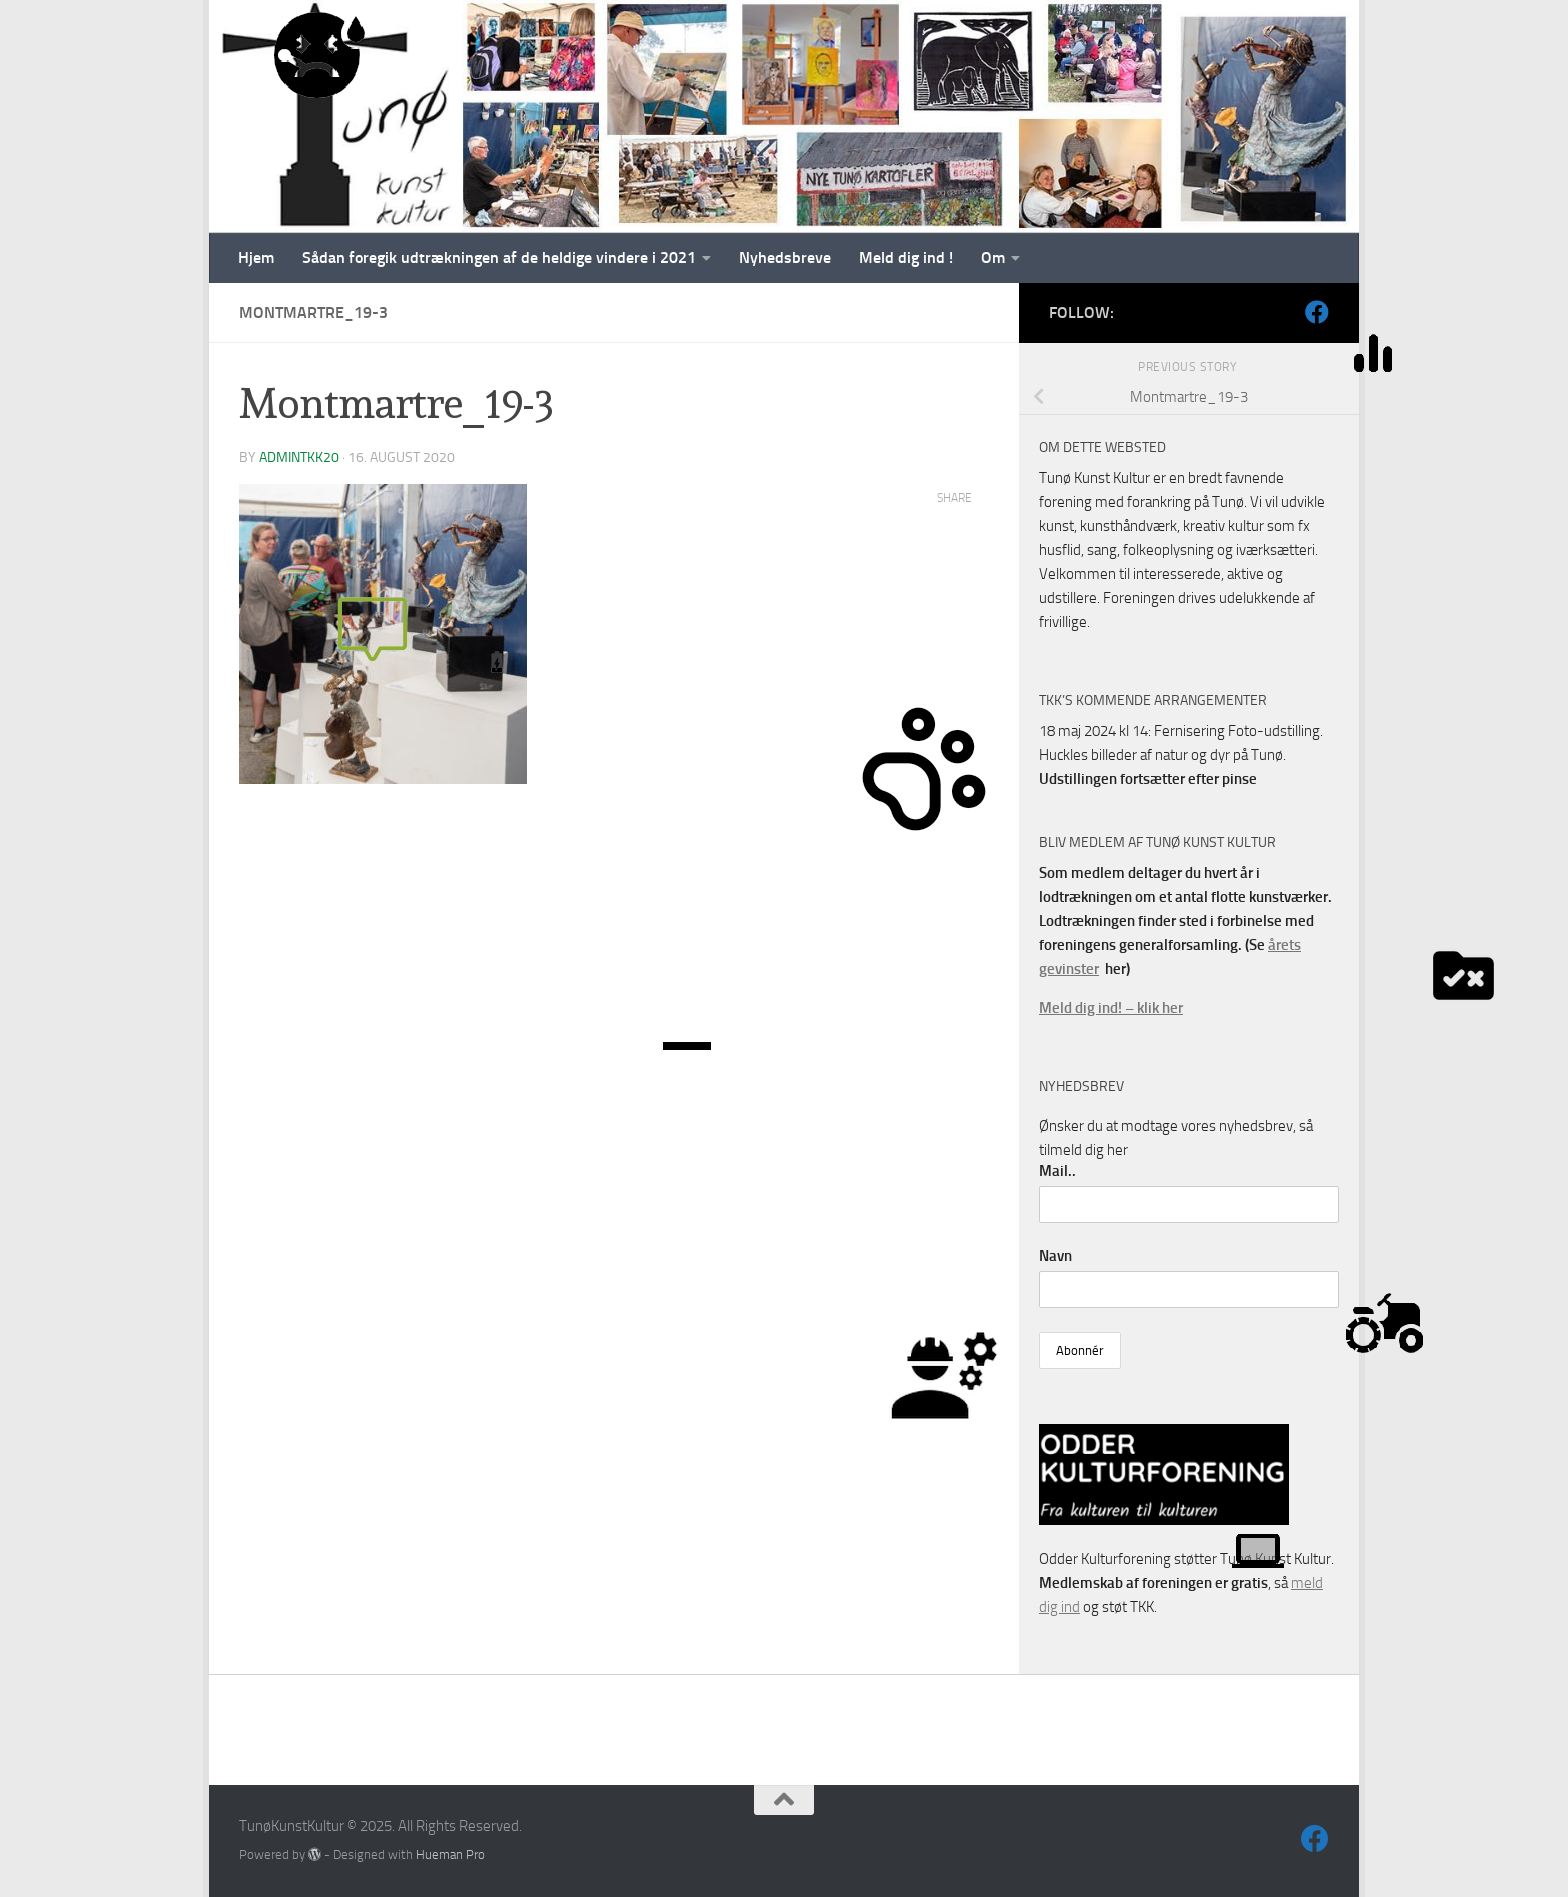 This screenshot has height=1897, width=1568. Describe the element at coordinates (372, 626) in the screenshot. I see `open chat or messaging` at that location.